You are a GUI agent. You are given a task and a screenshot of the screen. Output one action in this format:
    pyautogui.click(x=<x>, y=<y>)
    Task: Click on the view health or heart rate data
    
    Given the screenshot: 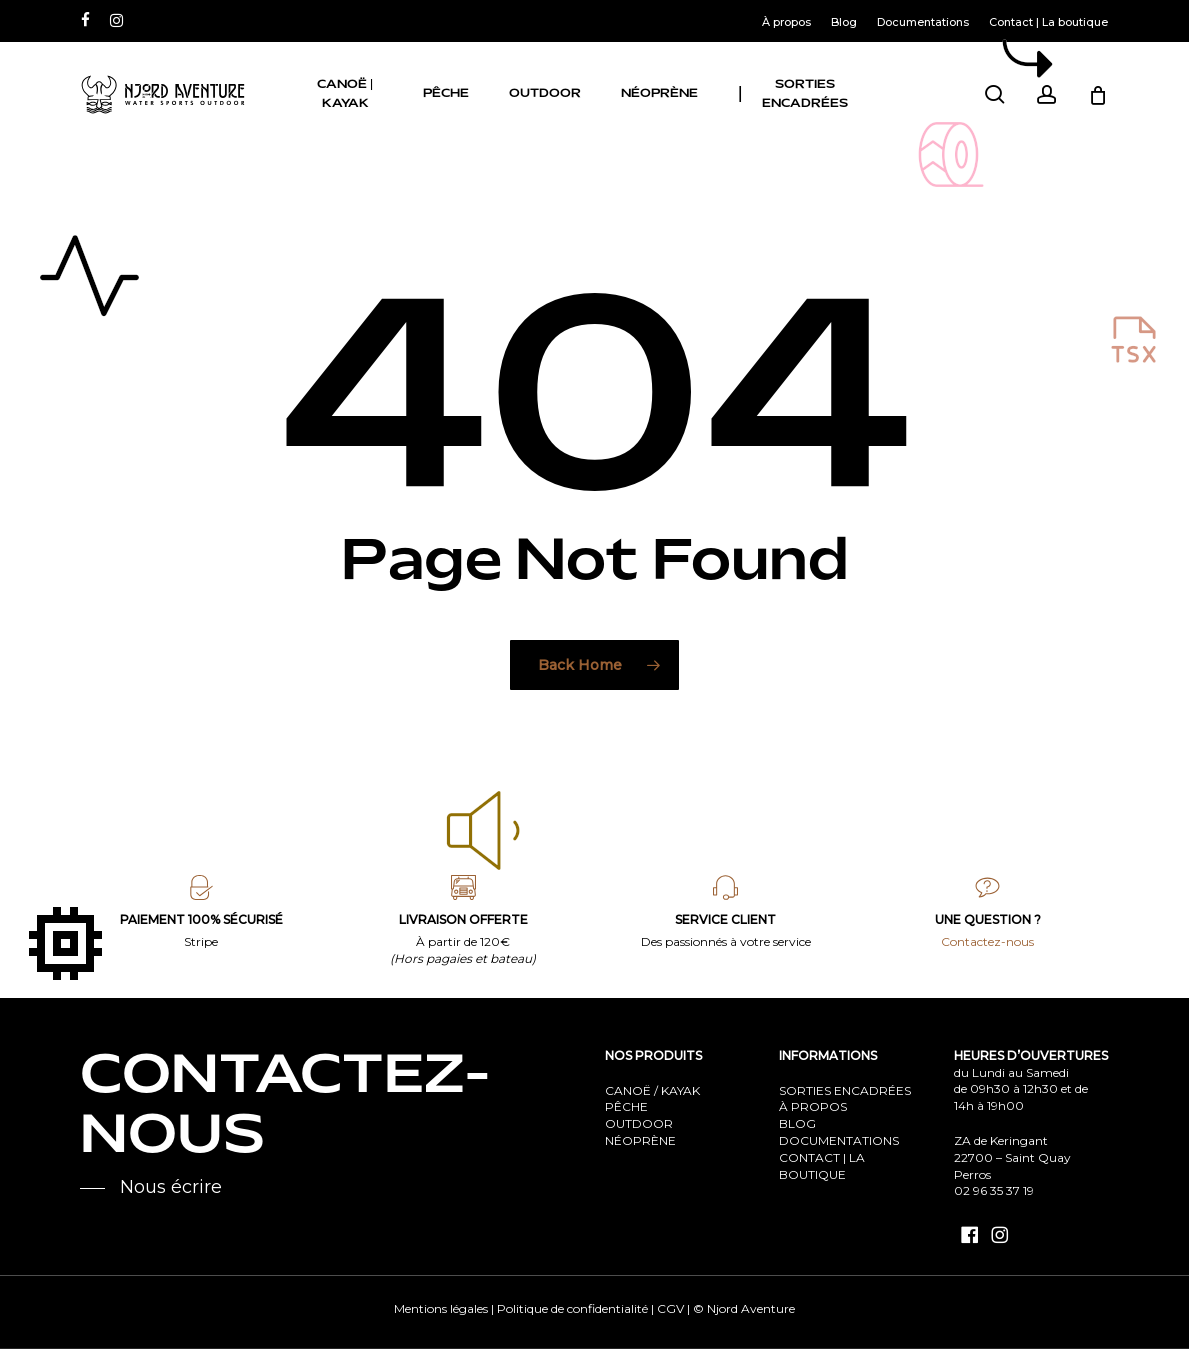 What is the action you would take?
    pyautogui.click(x=89, y=277)
    